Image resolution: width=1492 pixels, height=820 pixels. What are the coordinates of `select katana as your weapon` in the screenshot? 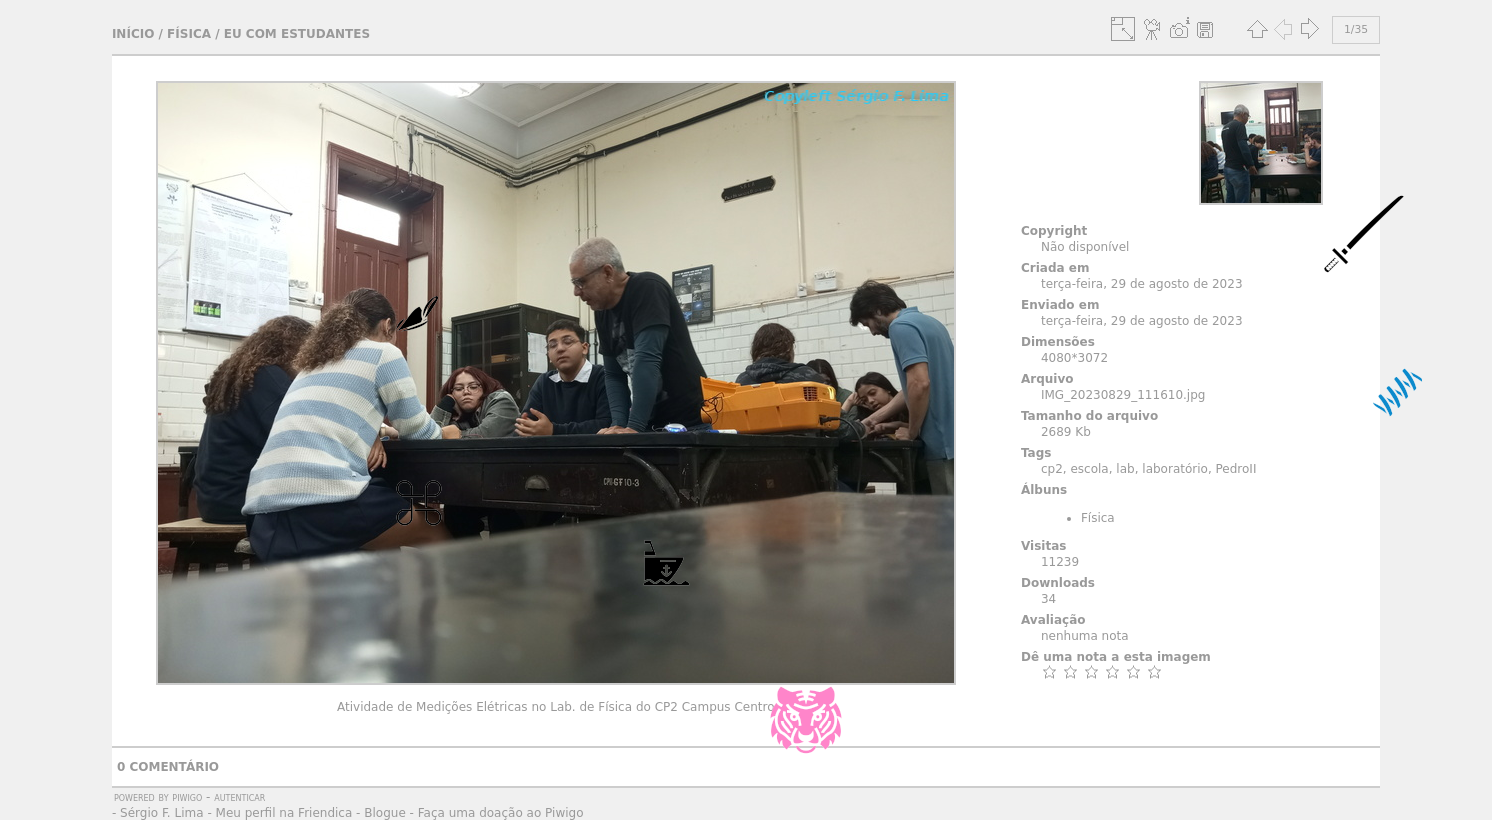 It's located at (1364, 234).